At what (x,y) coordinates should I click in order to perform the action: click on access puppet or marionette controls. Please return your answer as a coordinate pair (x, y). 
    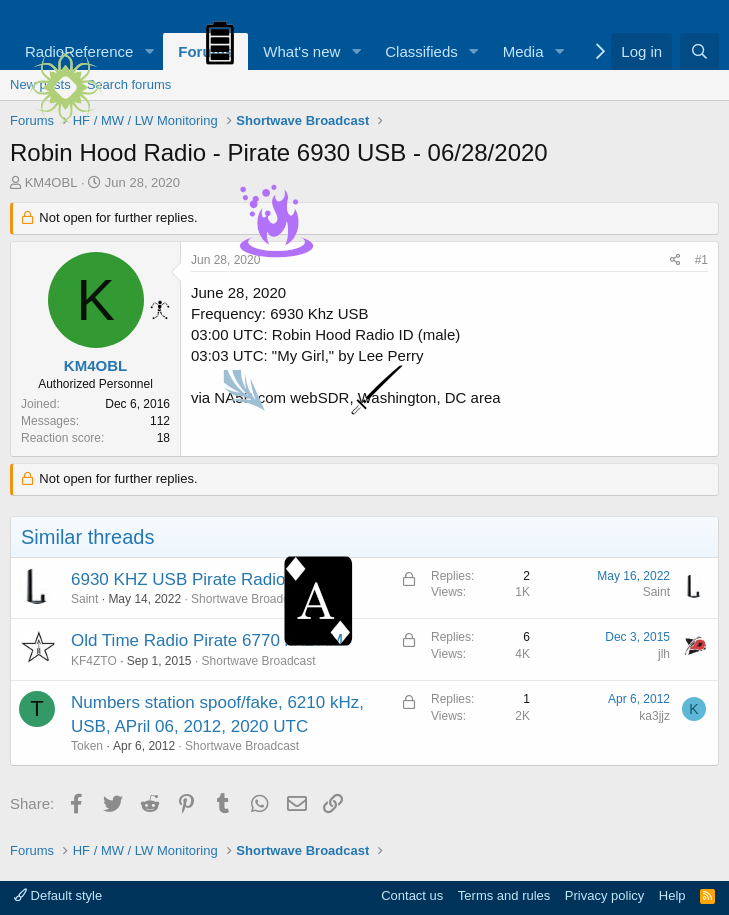
    Looking at the image, I should click on (160, 310).